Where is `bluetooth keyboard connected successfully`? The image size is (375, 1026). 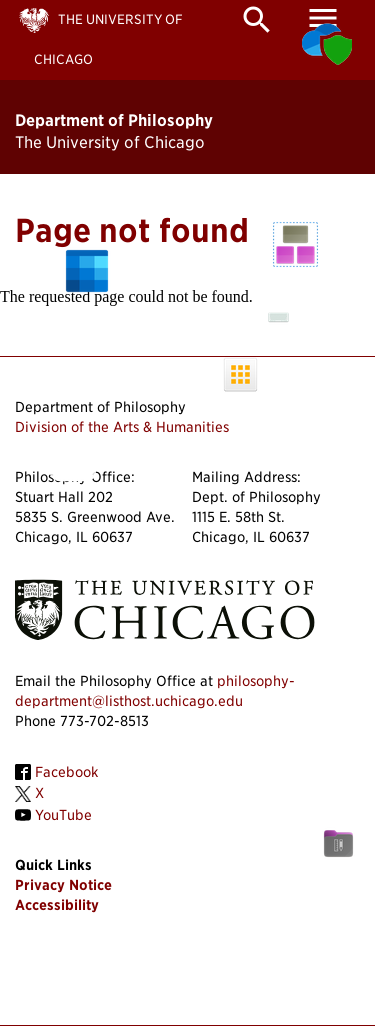 bluetooth keyboard connected successfully is located at coordinates (278, 317).